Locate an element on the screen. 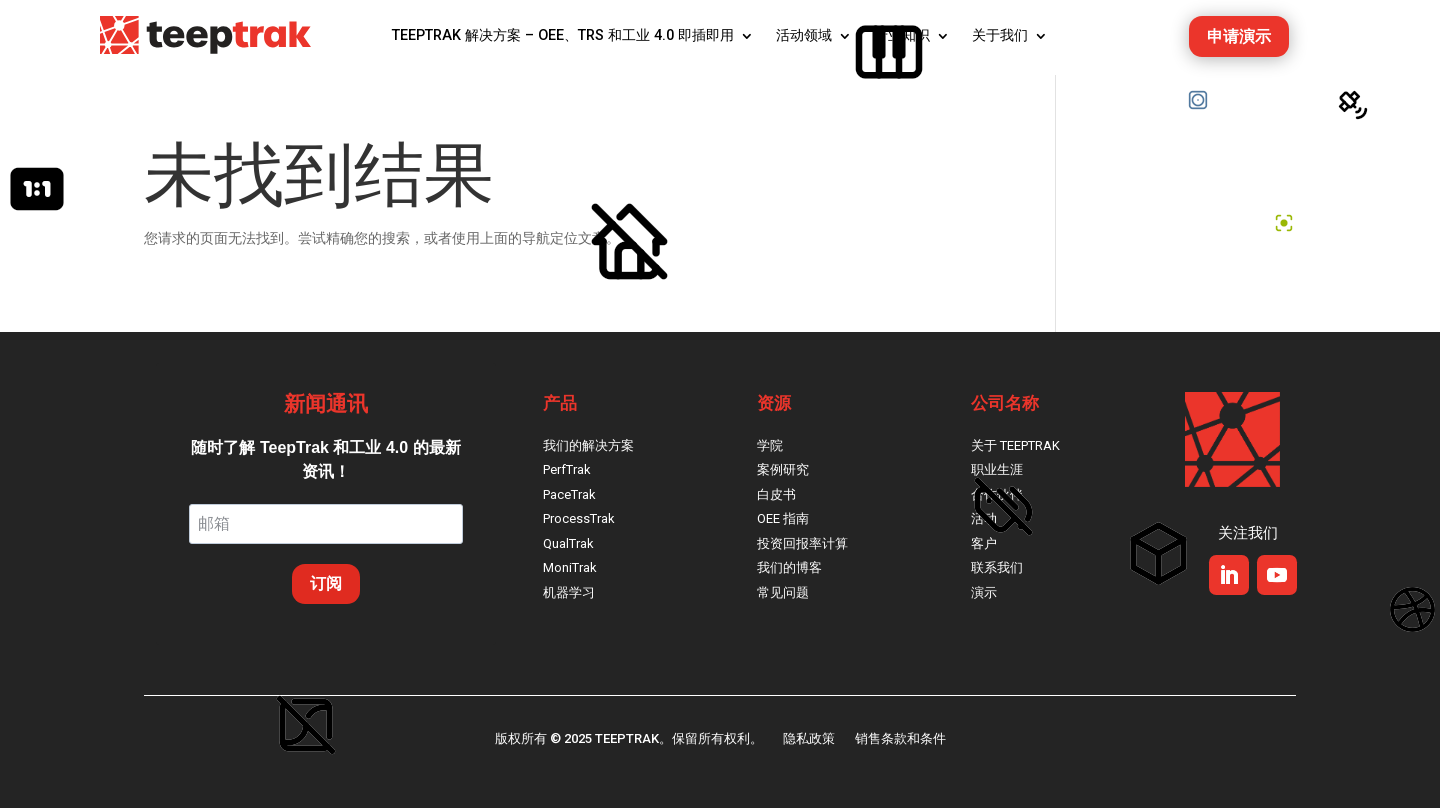  tumble dry on low heat setting is located at coordinates (1198, 100).